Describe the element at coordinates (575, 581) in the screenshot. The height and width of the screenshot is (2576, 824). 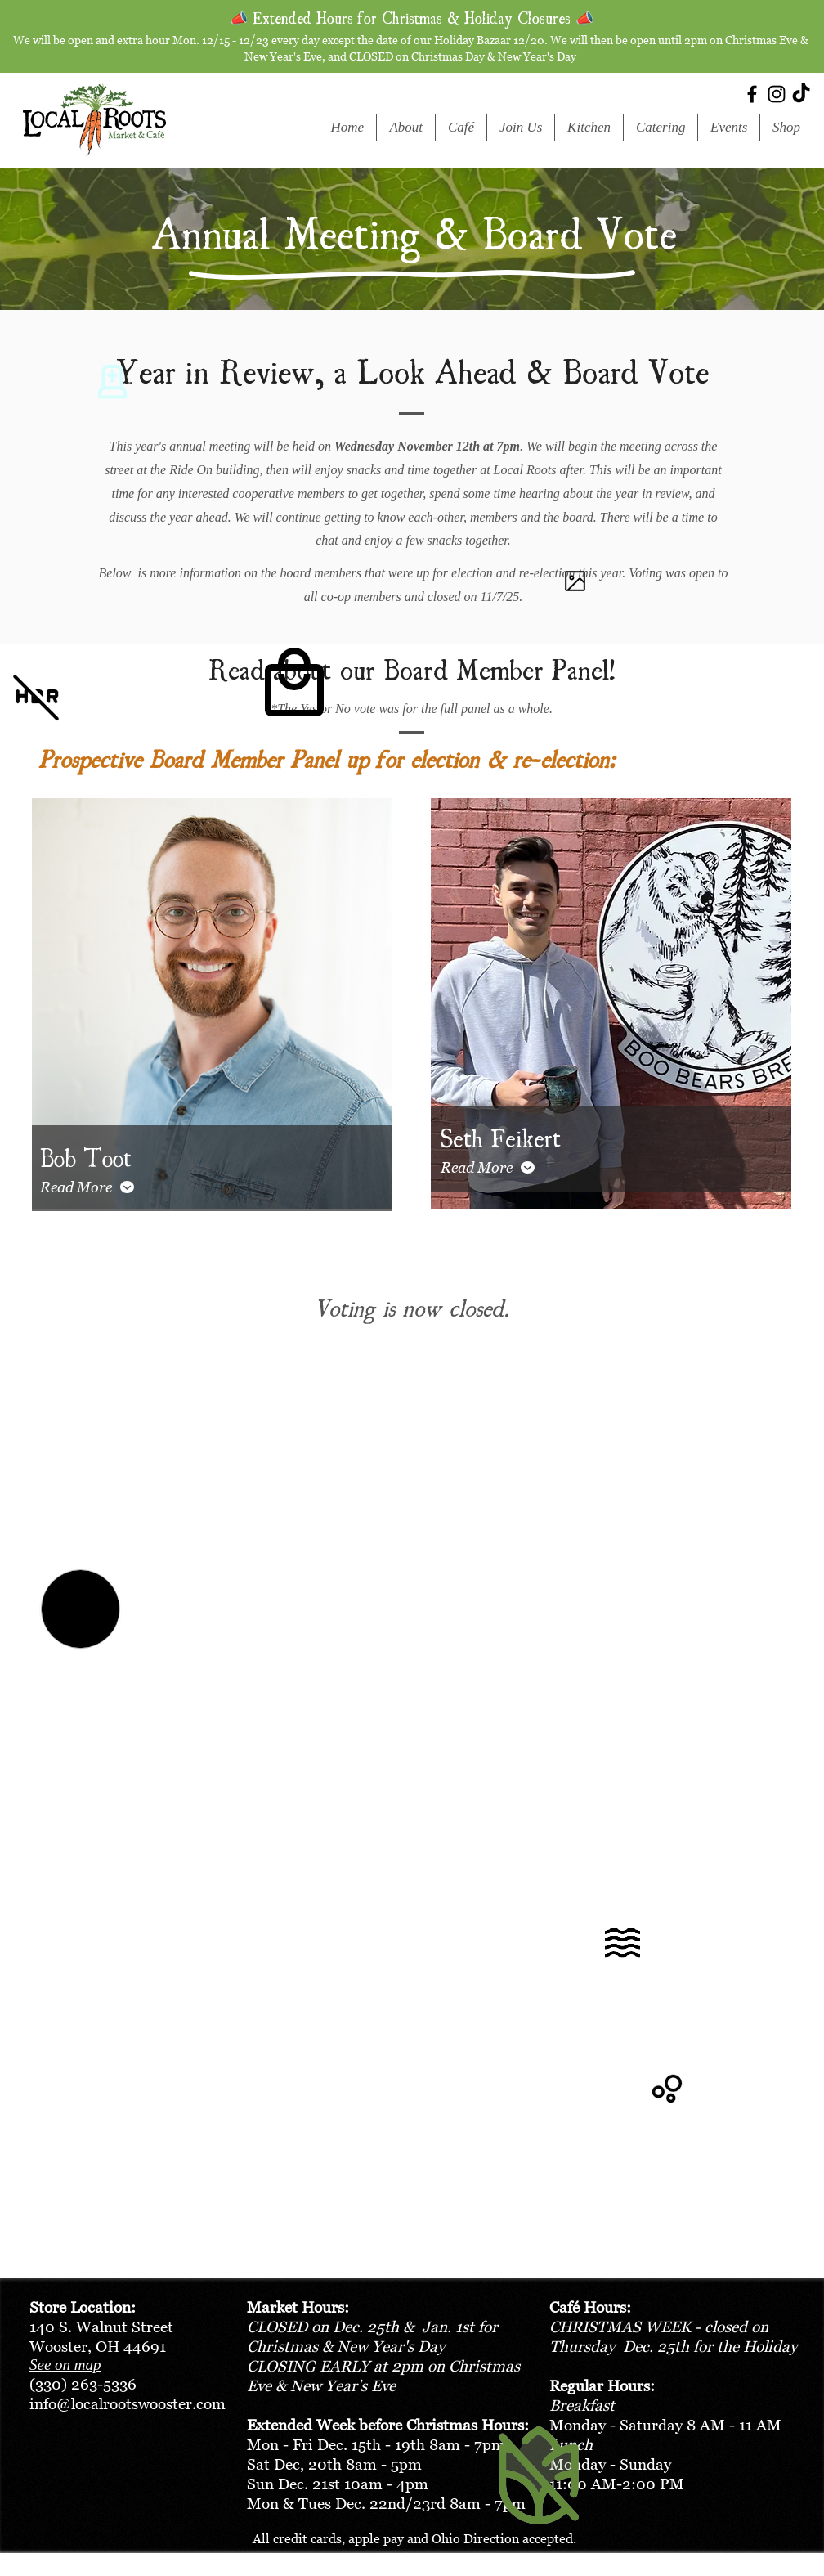
I see `view image or photo` at that location.